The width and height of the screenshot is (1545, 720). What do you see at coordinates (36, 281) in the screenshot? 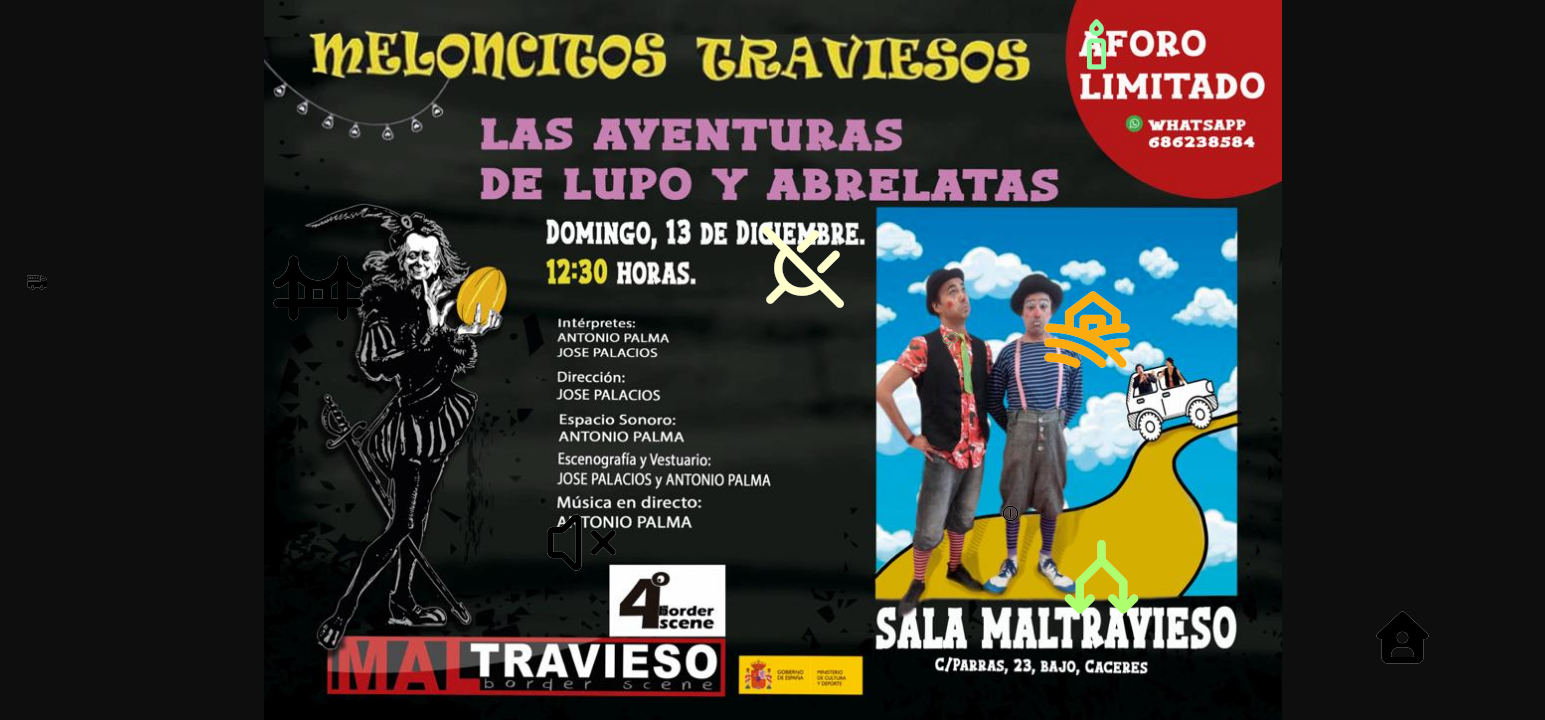
I see `indicates emergency services or fire department` at bounding box center [36, 281].